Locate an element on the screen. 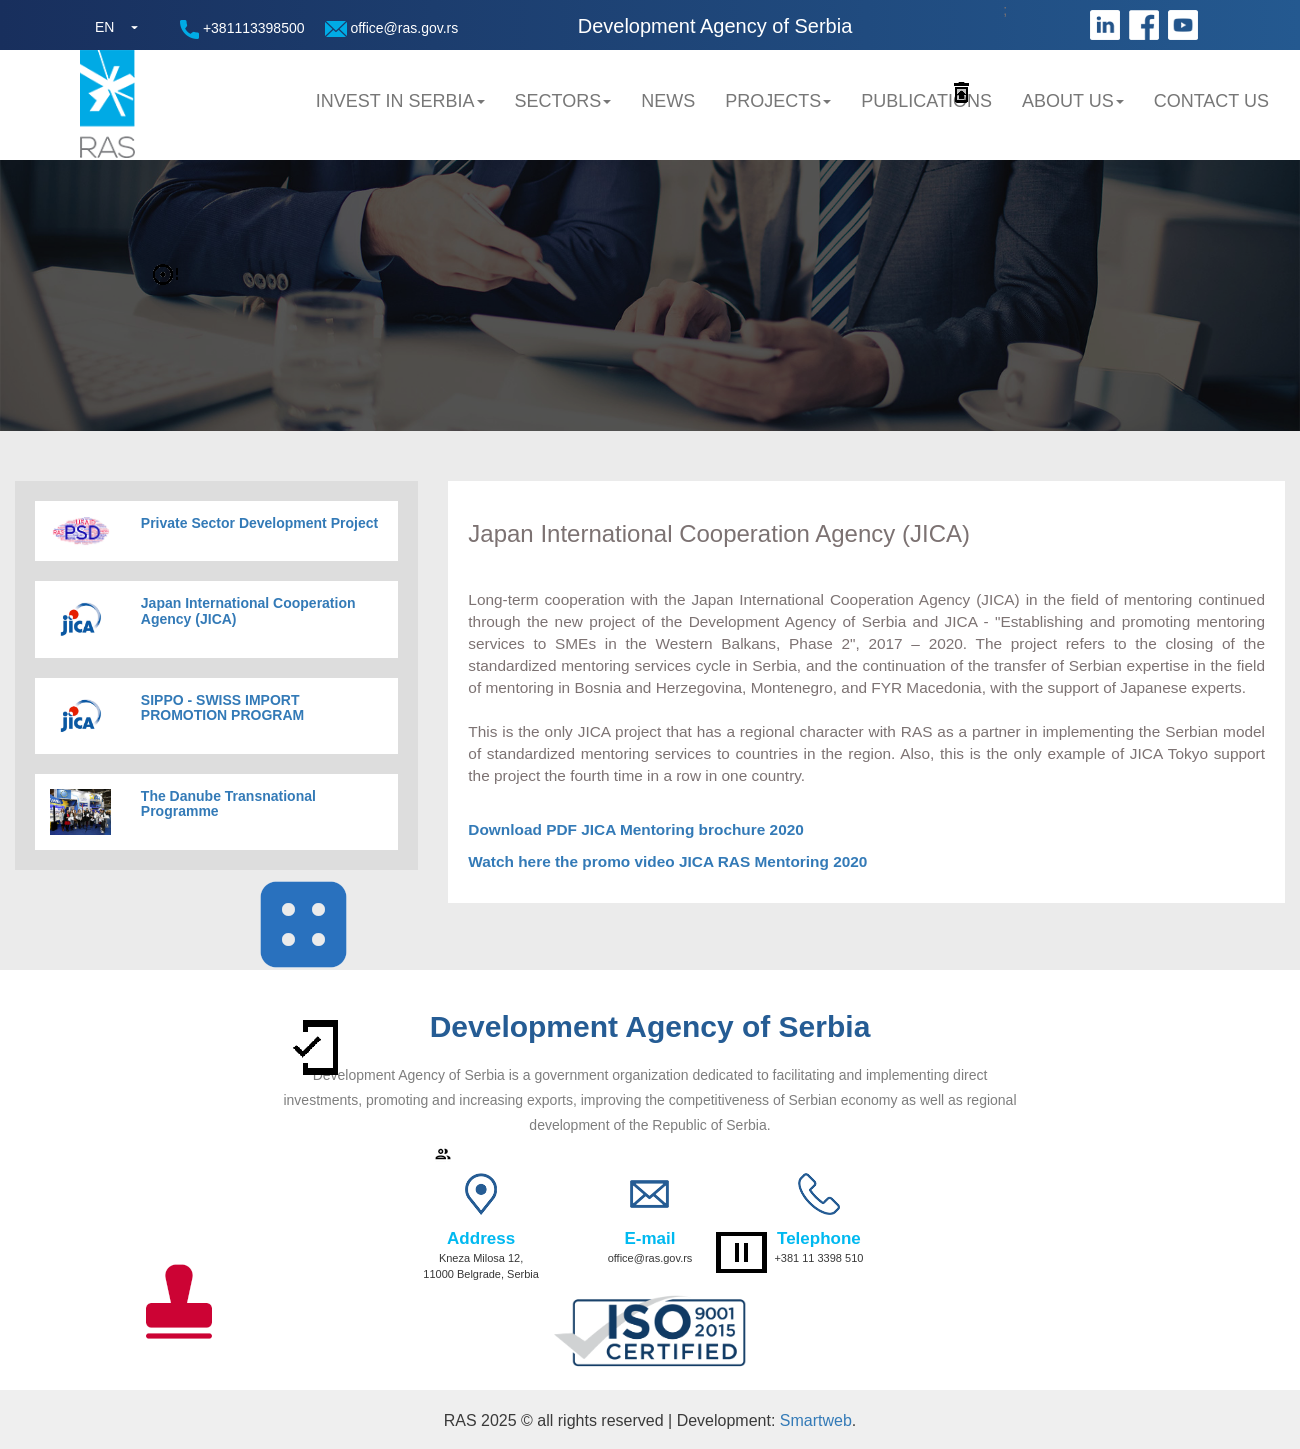 This screenshot has height=1449, width=1300. apply a stamp or seal to a document is located at coordinates (179, 1303).